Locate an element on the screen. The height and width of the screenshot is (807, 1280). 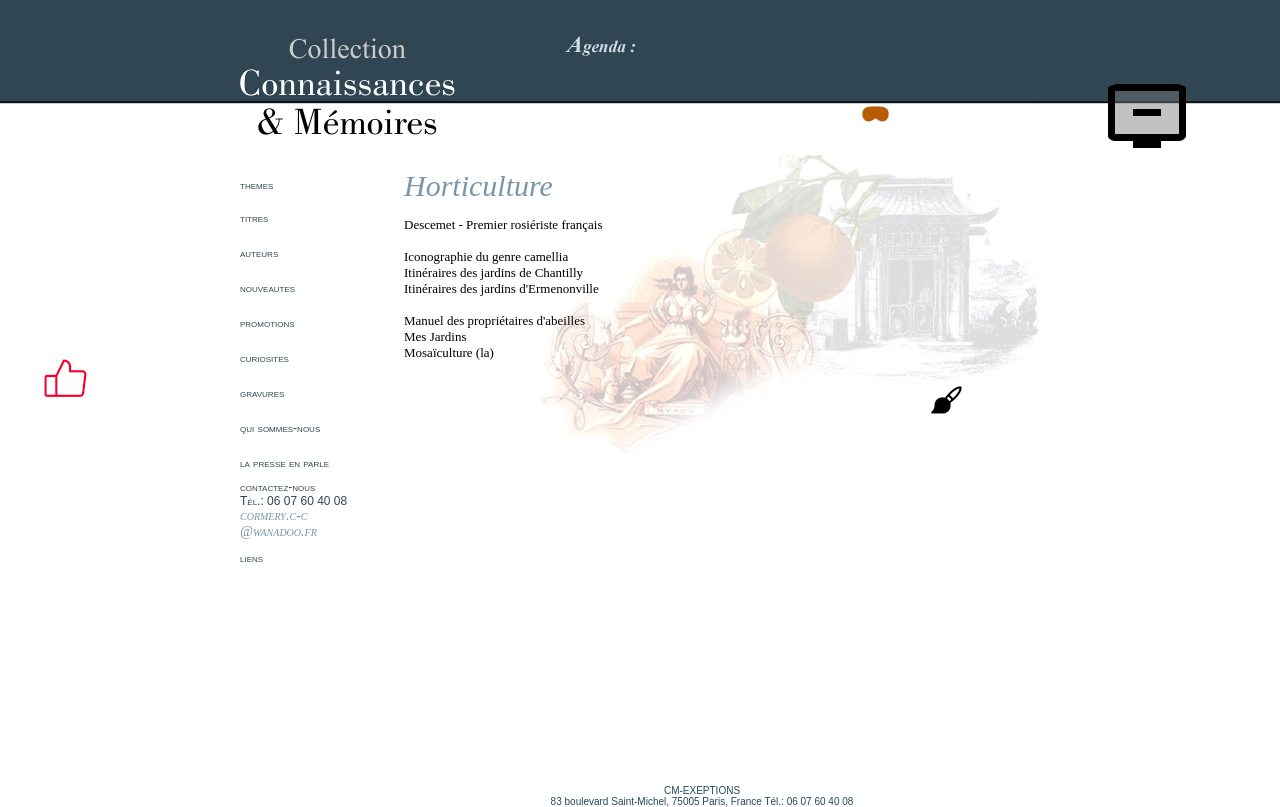
access apple vision pro settings is located at coordinates (875, 113).